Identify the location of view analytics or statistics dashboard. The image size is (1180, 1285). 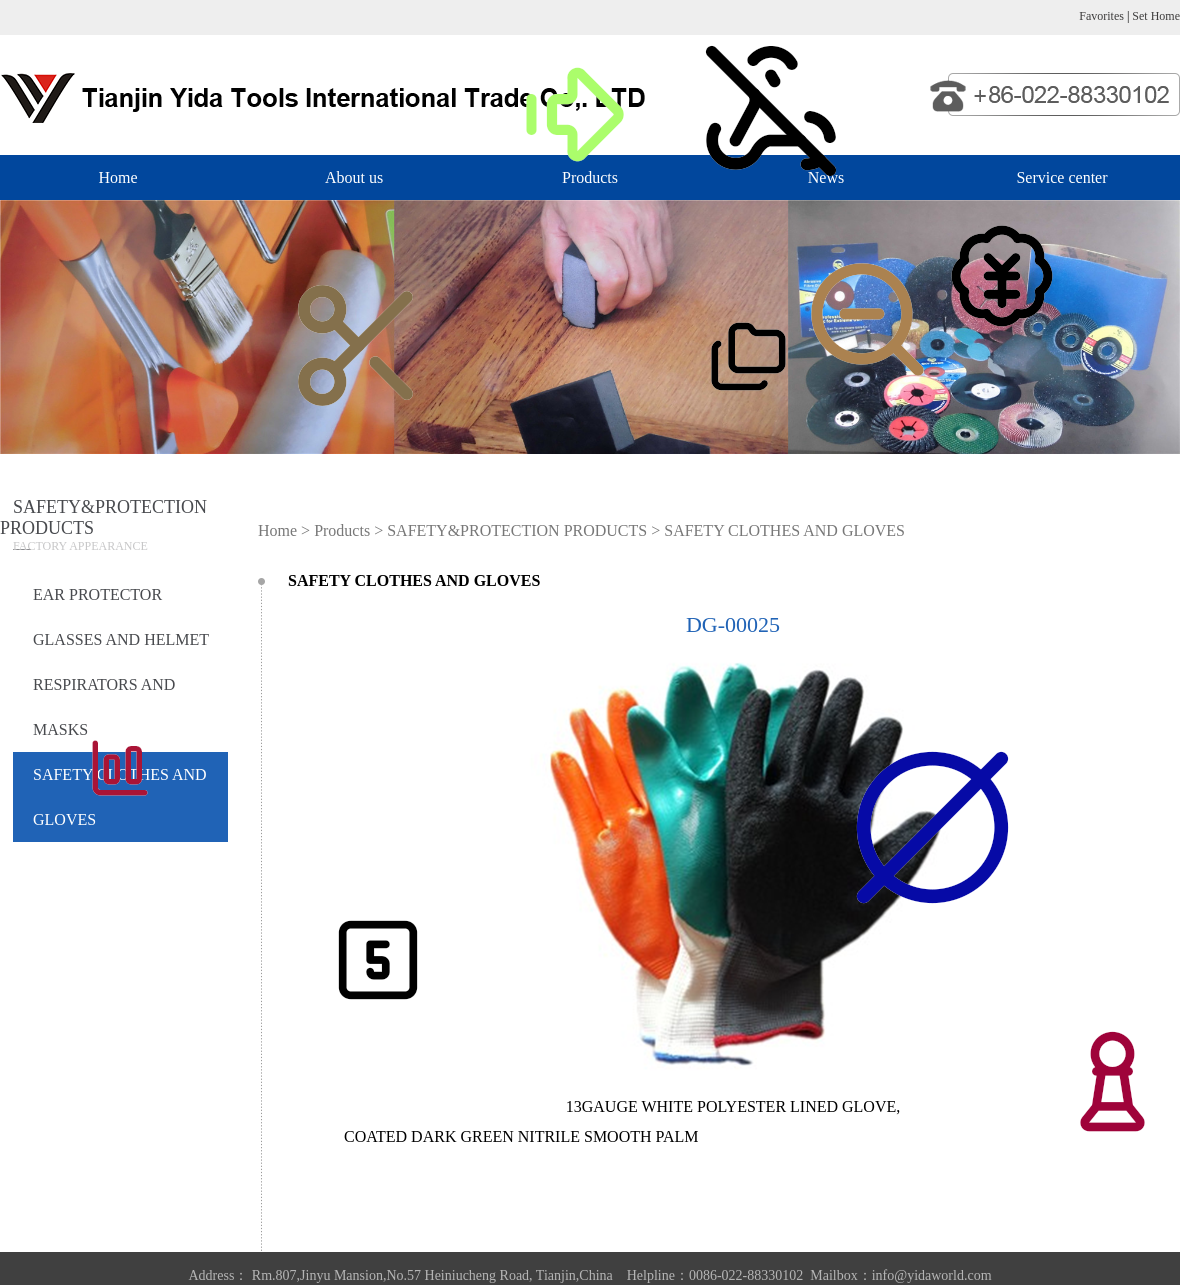
(120, 768).